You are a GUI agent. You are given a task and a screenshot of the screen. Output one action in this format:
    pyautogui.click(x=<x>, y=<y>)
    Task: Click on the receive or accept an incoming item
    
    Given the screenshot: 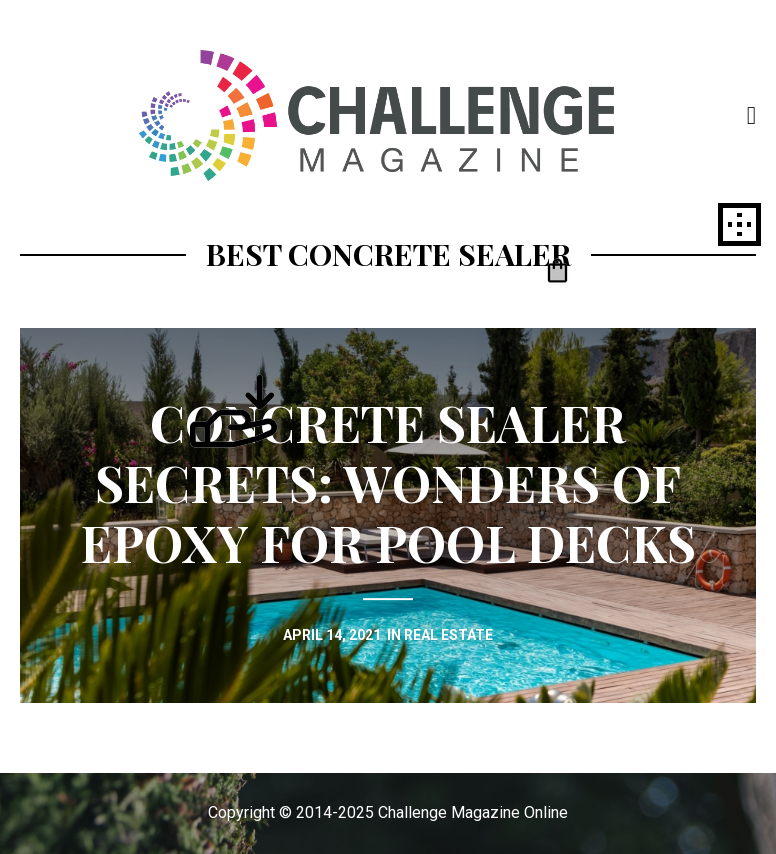 What is the action you would take?
    pyautogui.click(x=236, y=415)
    